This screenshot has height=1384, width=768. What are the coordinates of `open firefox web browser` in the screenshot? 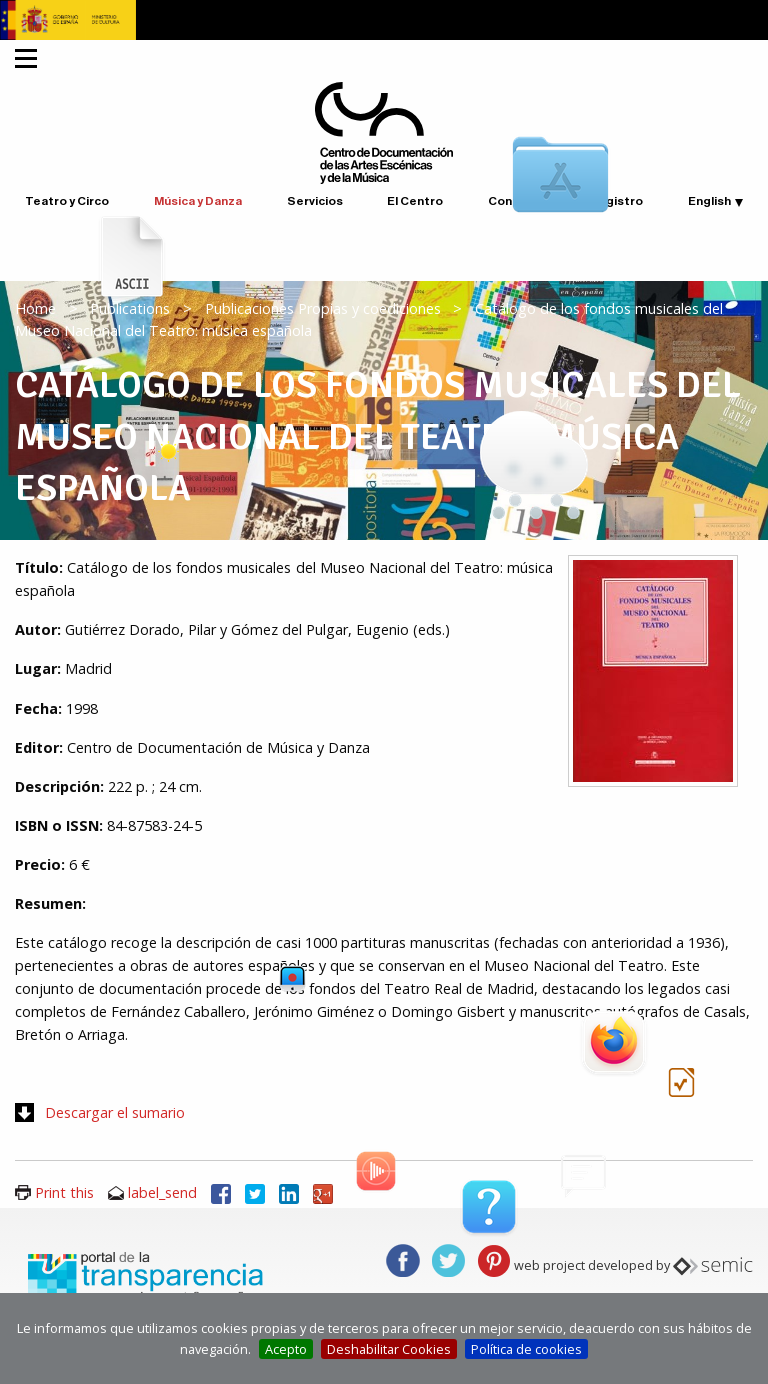 It's located at (614, 1042).